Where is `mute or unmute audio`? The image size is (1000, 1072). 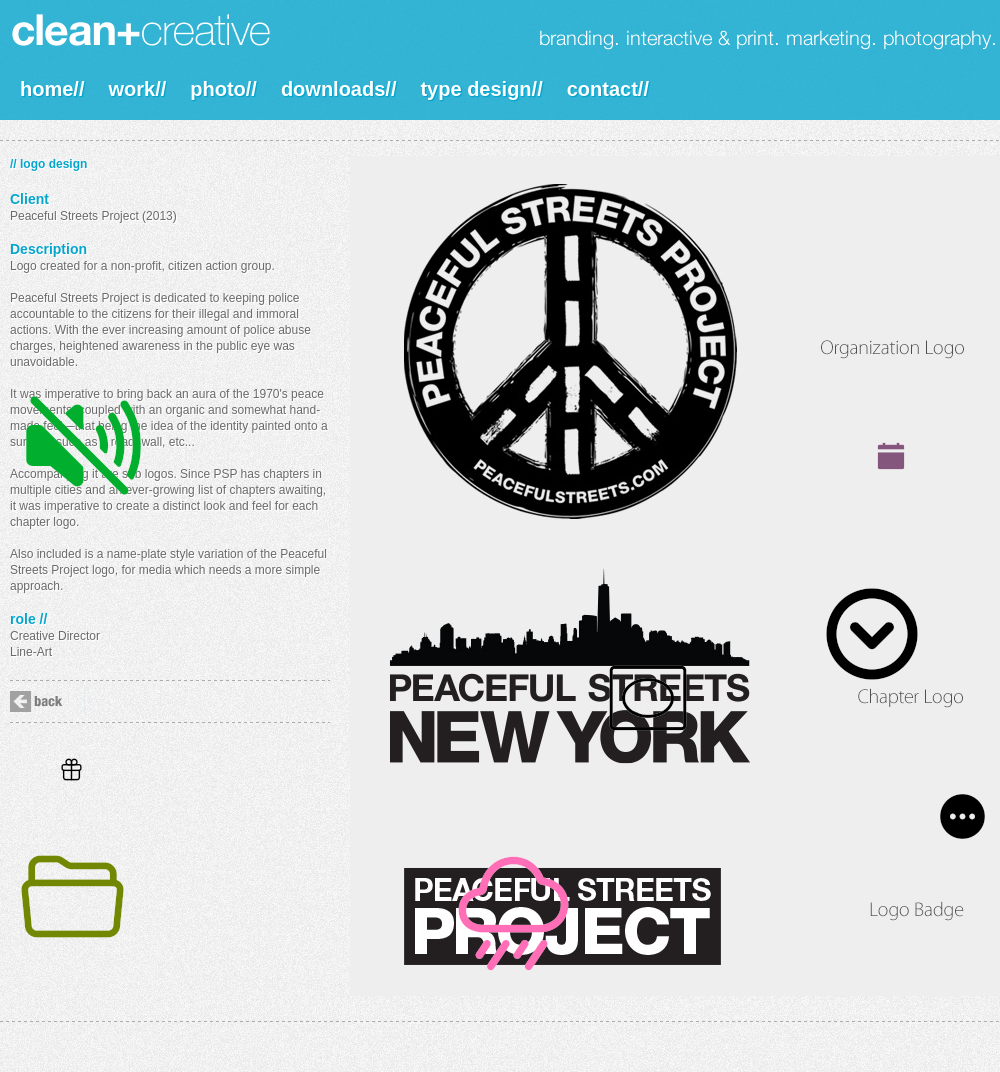
mute or unmute audio is located at coordinates (83, 445).